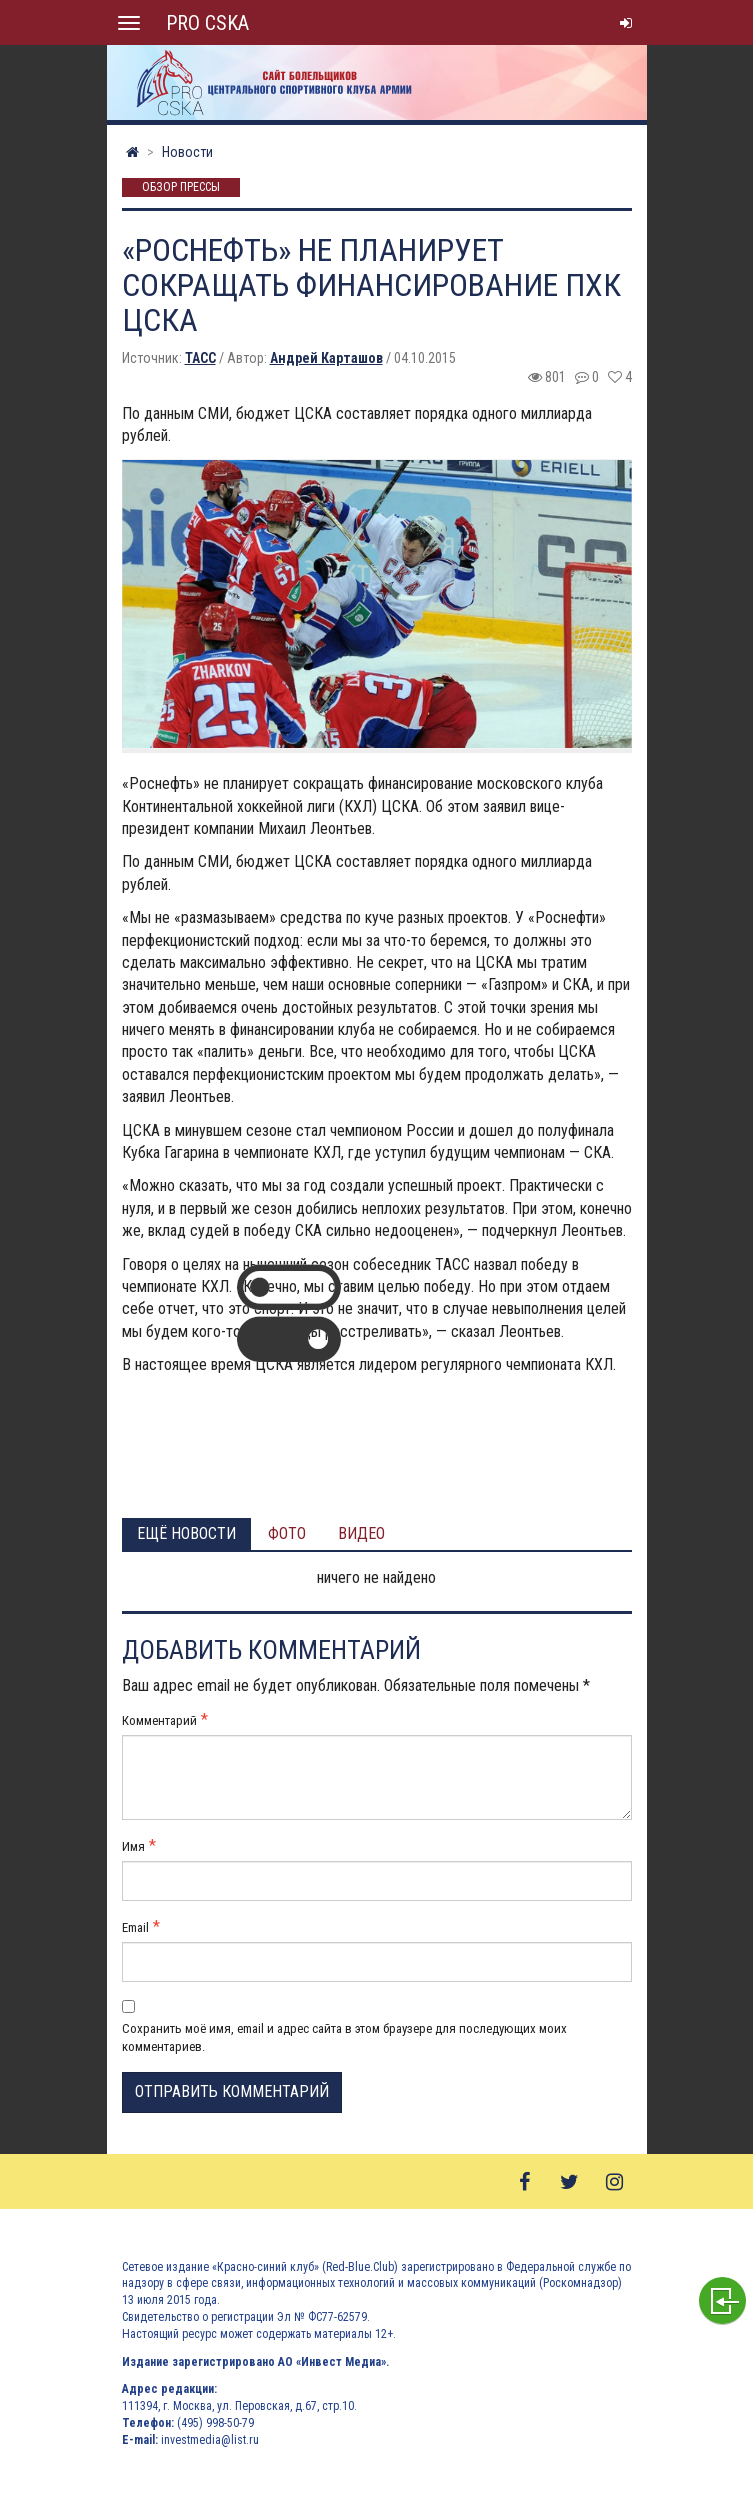 This screenshot has height=2510, width=753. What do you see at coordinates (723, 2301) in the screenshot?
I see `log out of your account` at bounding box center [723, 2301].